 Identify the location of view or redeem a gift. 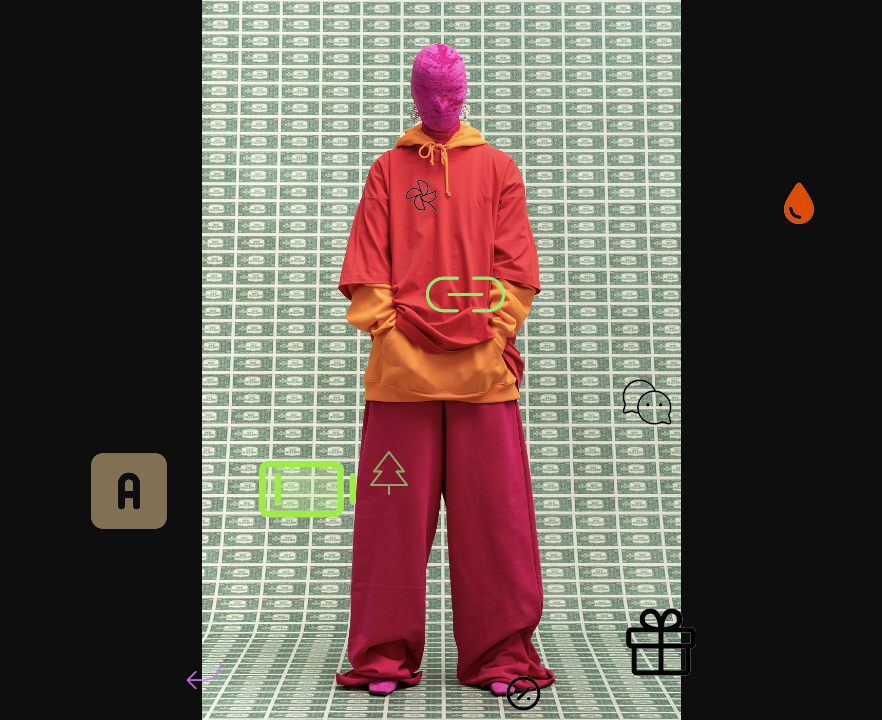
(661, 646).